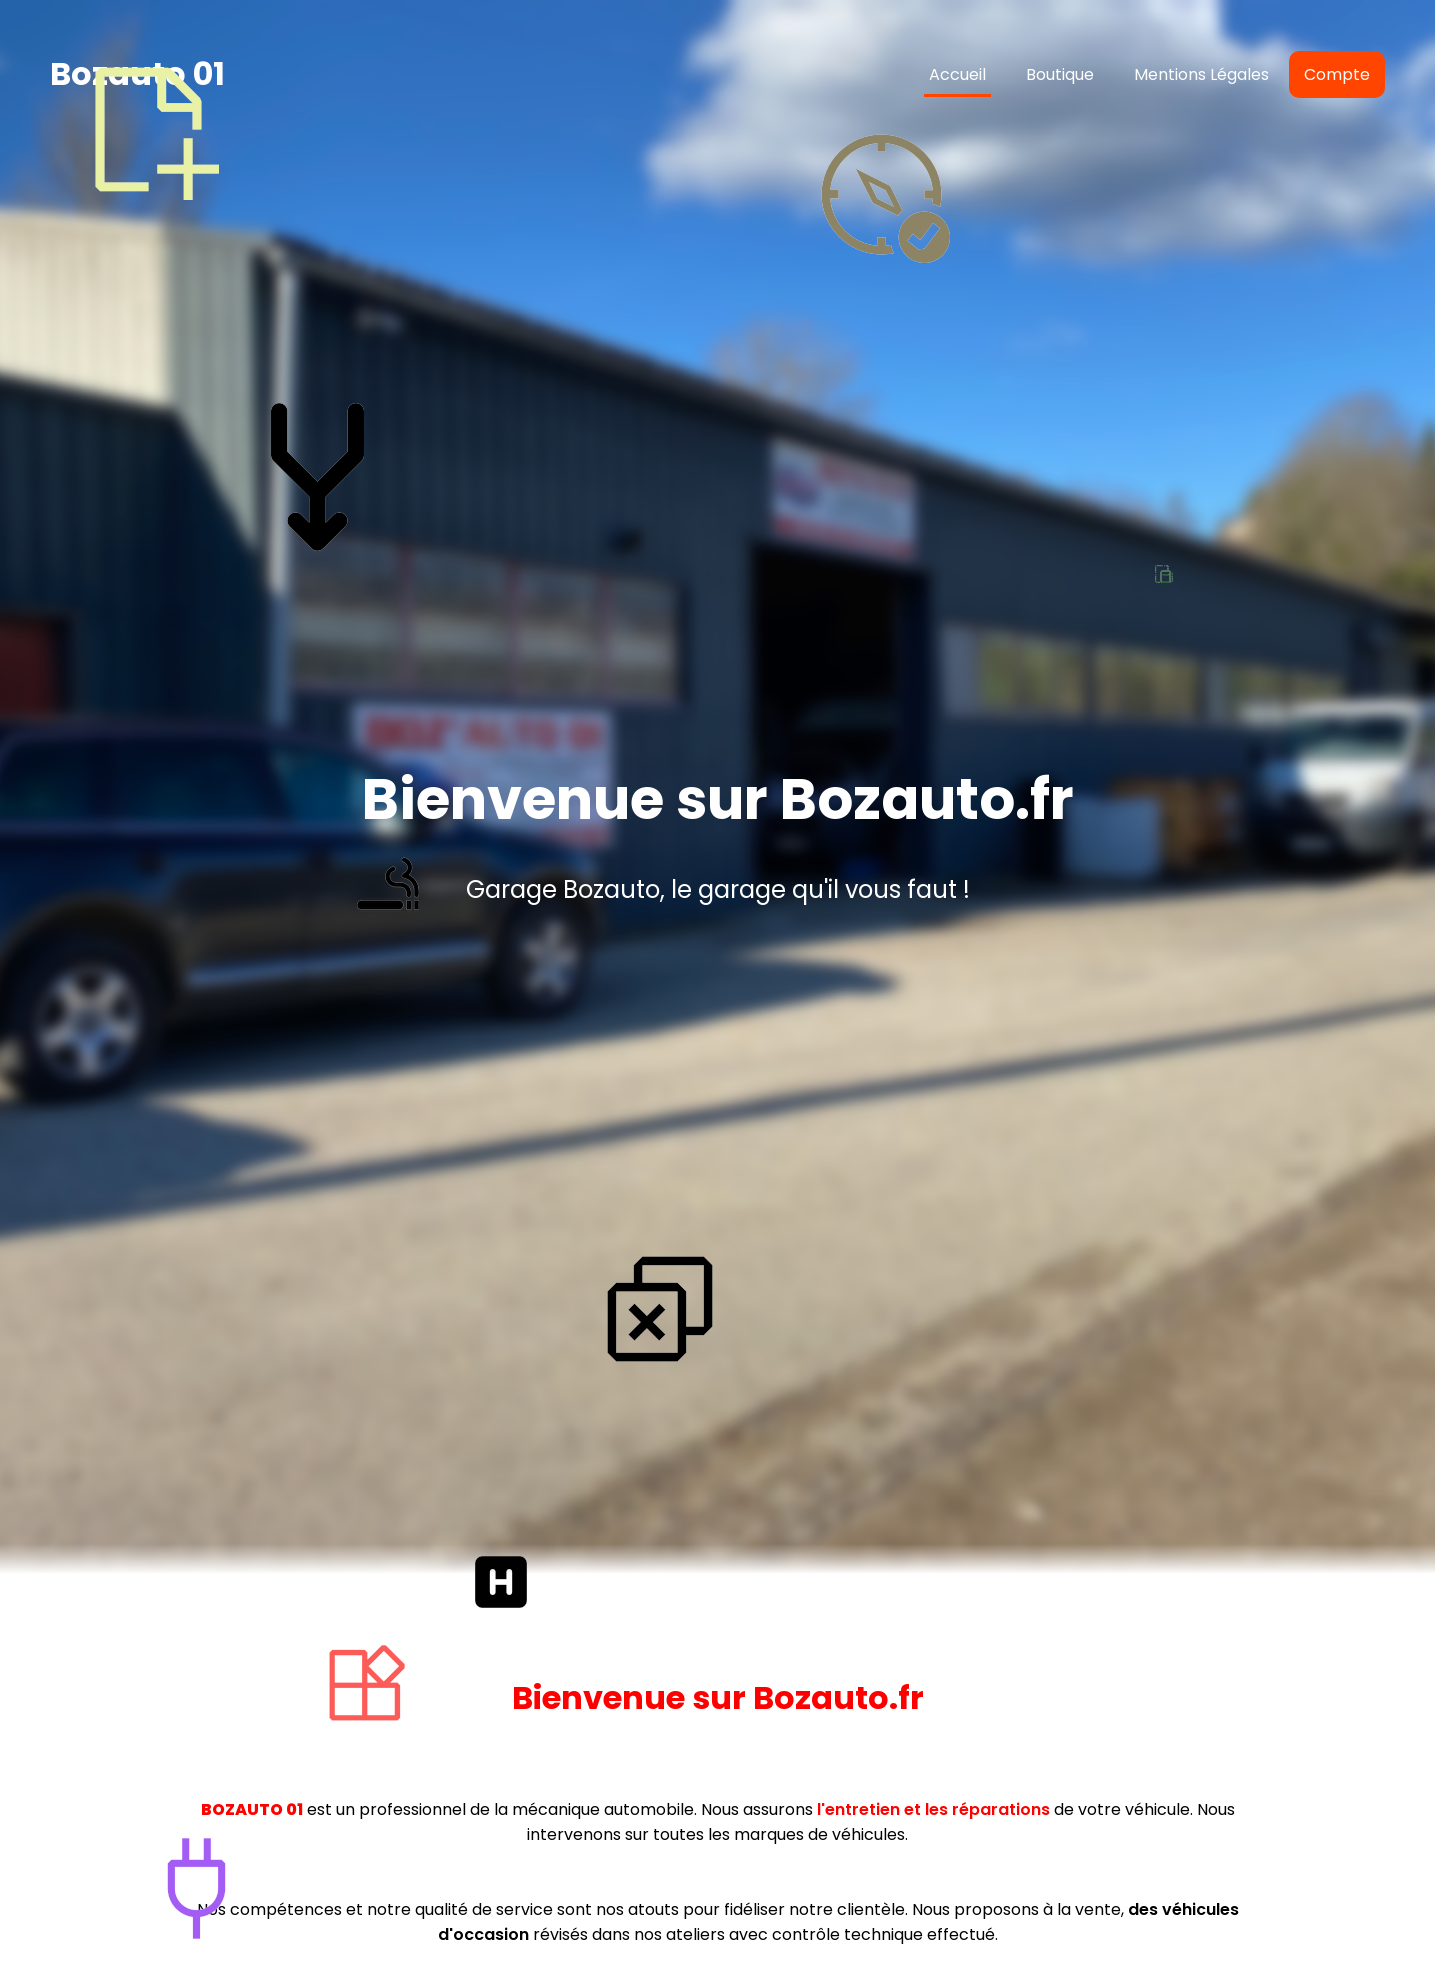 The width and height of the screenshot is (1435, 1967). I want to click on indicates a hospital or medical facility nearby, so click(501, 1582).